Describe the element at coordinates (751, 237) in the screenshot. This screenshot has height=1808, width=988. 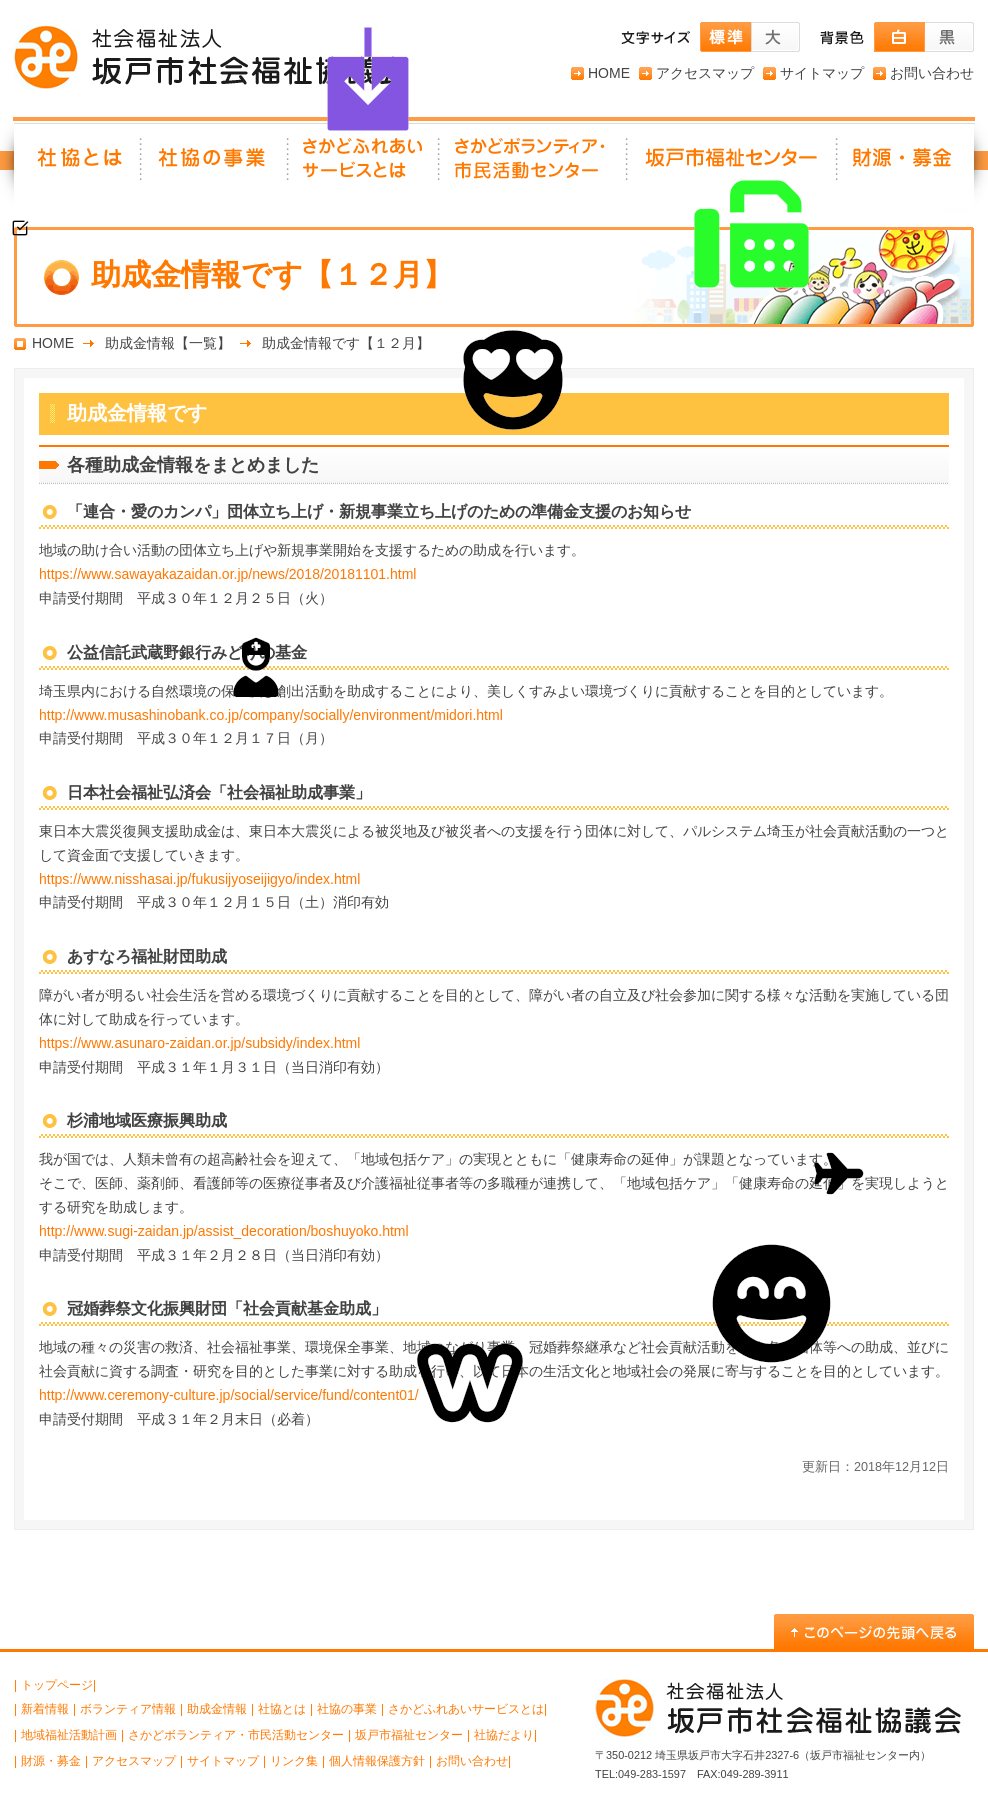
I see `send or receive a fax` at that location.